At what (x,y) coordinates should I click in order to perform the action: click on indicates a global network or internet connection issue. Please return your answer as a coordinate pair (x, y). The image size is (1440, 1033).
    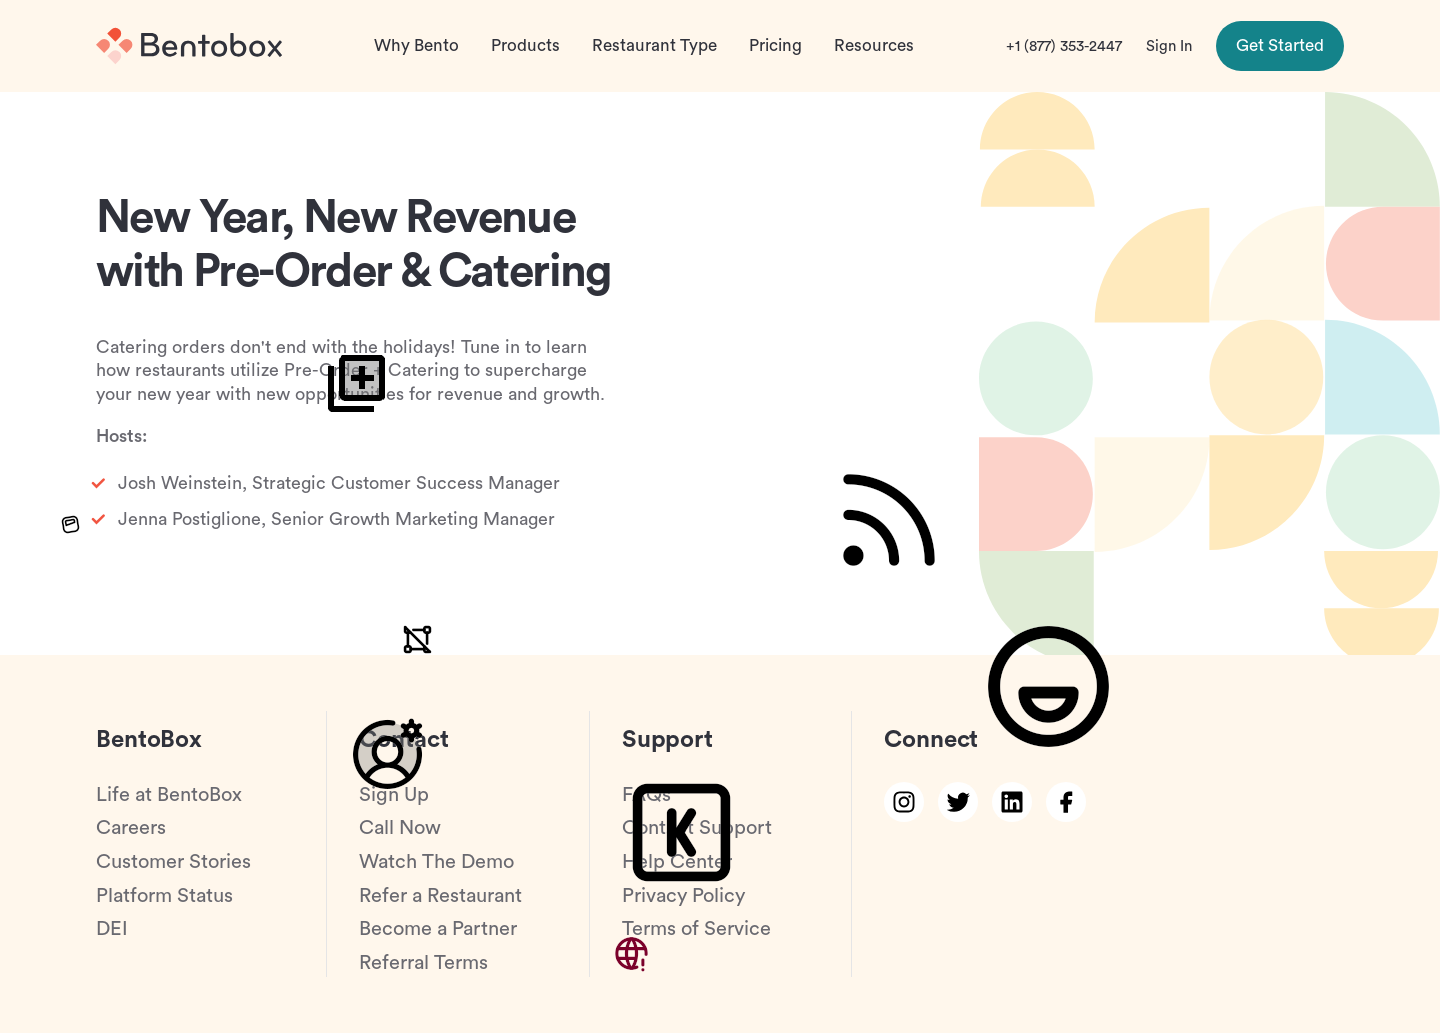
    Looking at the image, I should click on (631, 953).